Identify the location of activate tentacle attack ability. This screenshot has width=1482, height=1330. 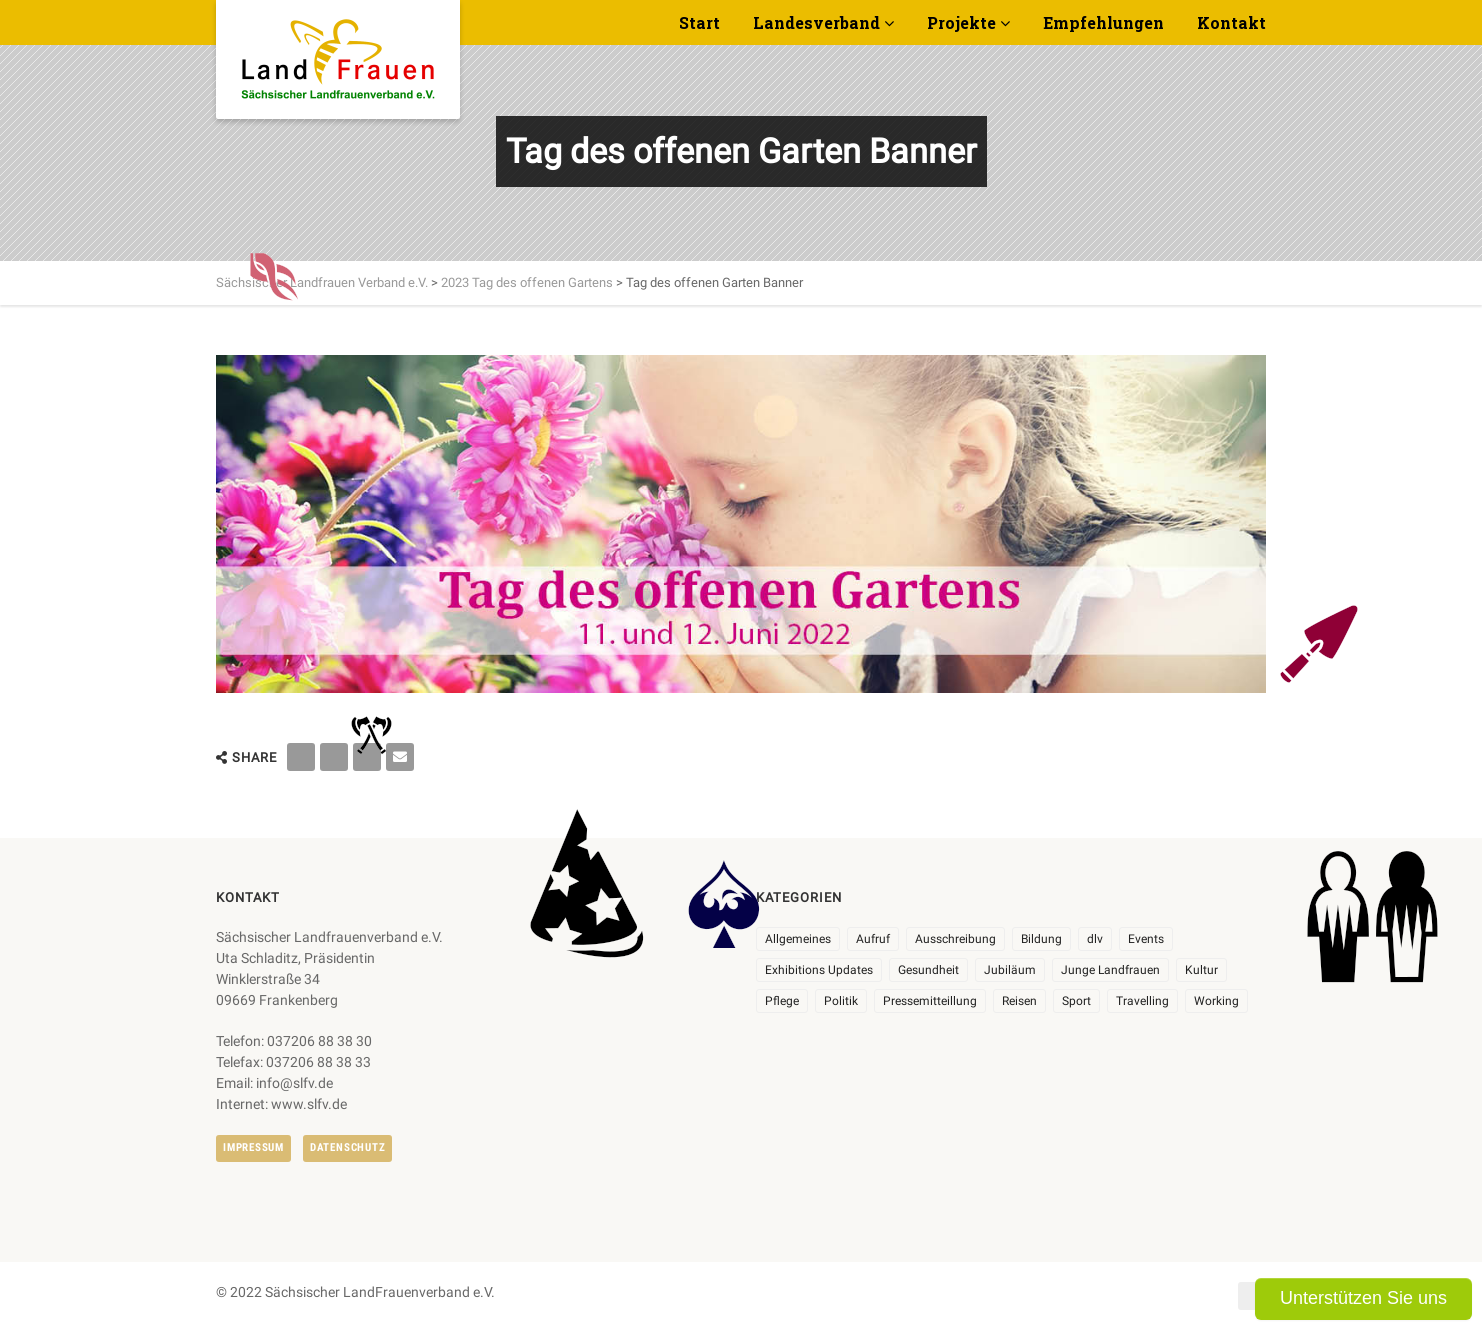
(274, 276).